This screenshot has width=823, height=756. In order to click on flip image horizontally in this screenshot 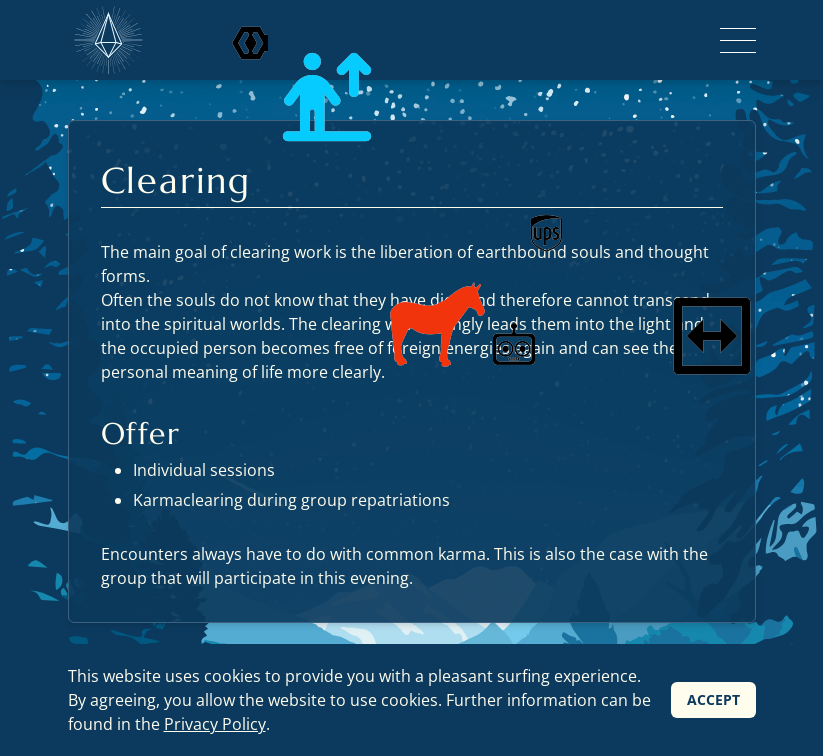, I will do `click(712, 336)`.